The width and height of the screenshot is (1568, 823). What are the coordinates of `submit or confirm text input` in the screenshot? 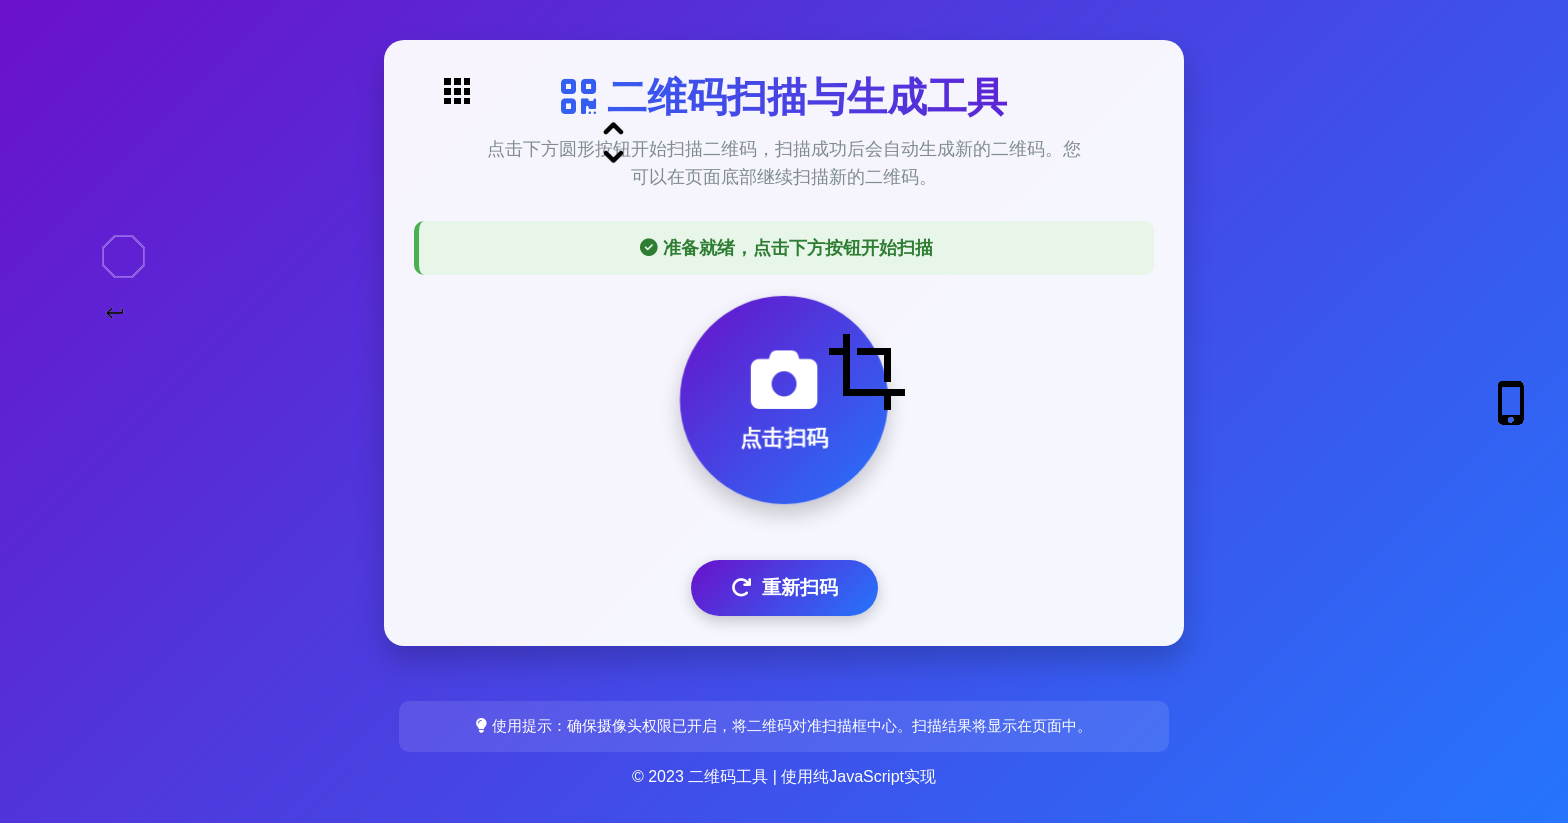 It's located at (115, 313).